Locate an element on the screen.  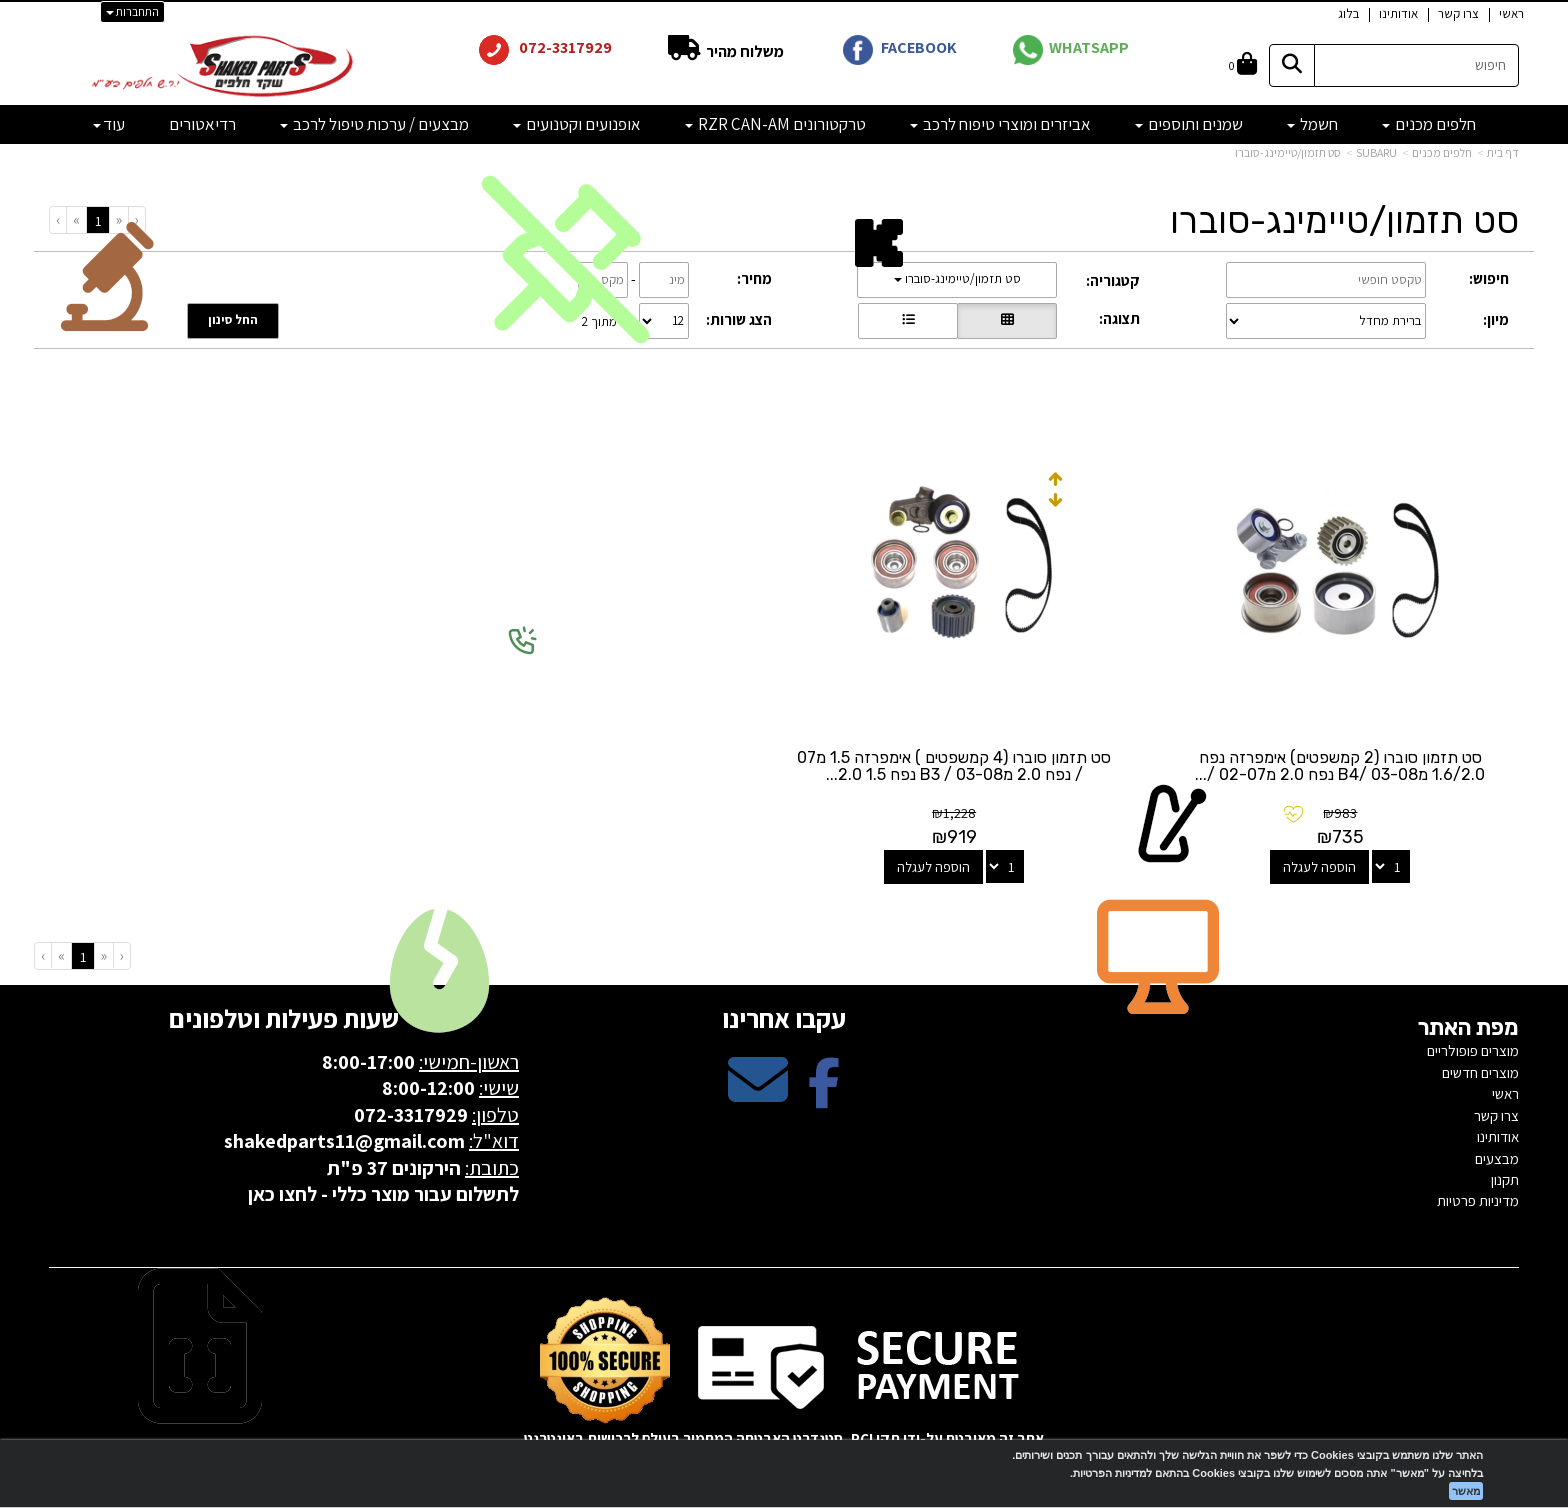
view health or fitness tracking data is located at coordinates (1293, 813).